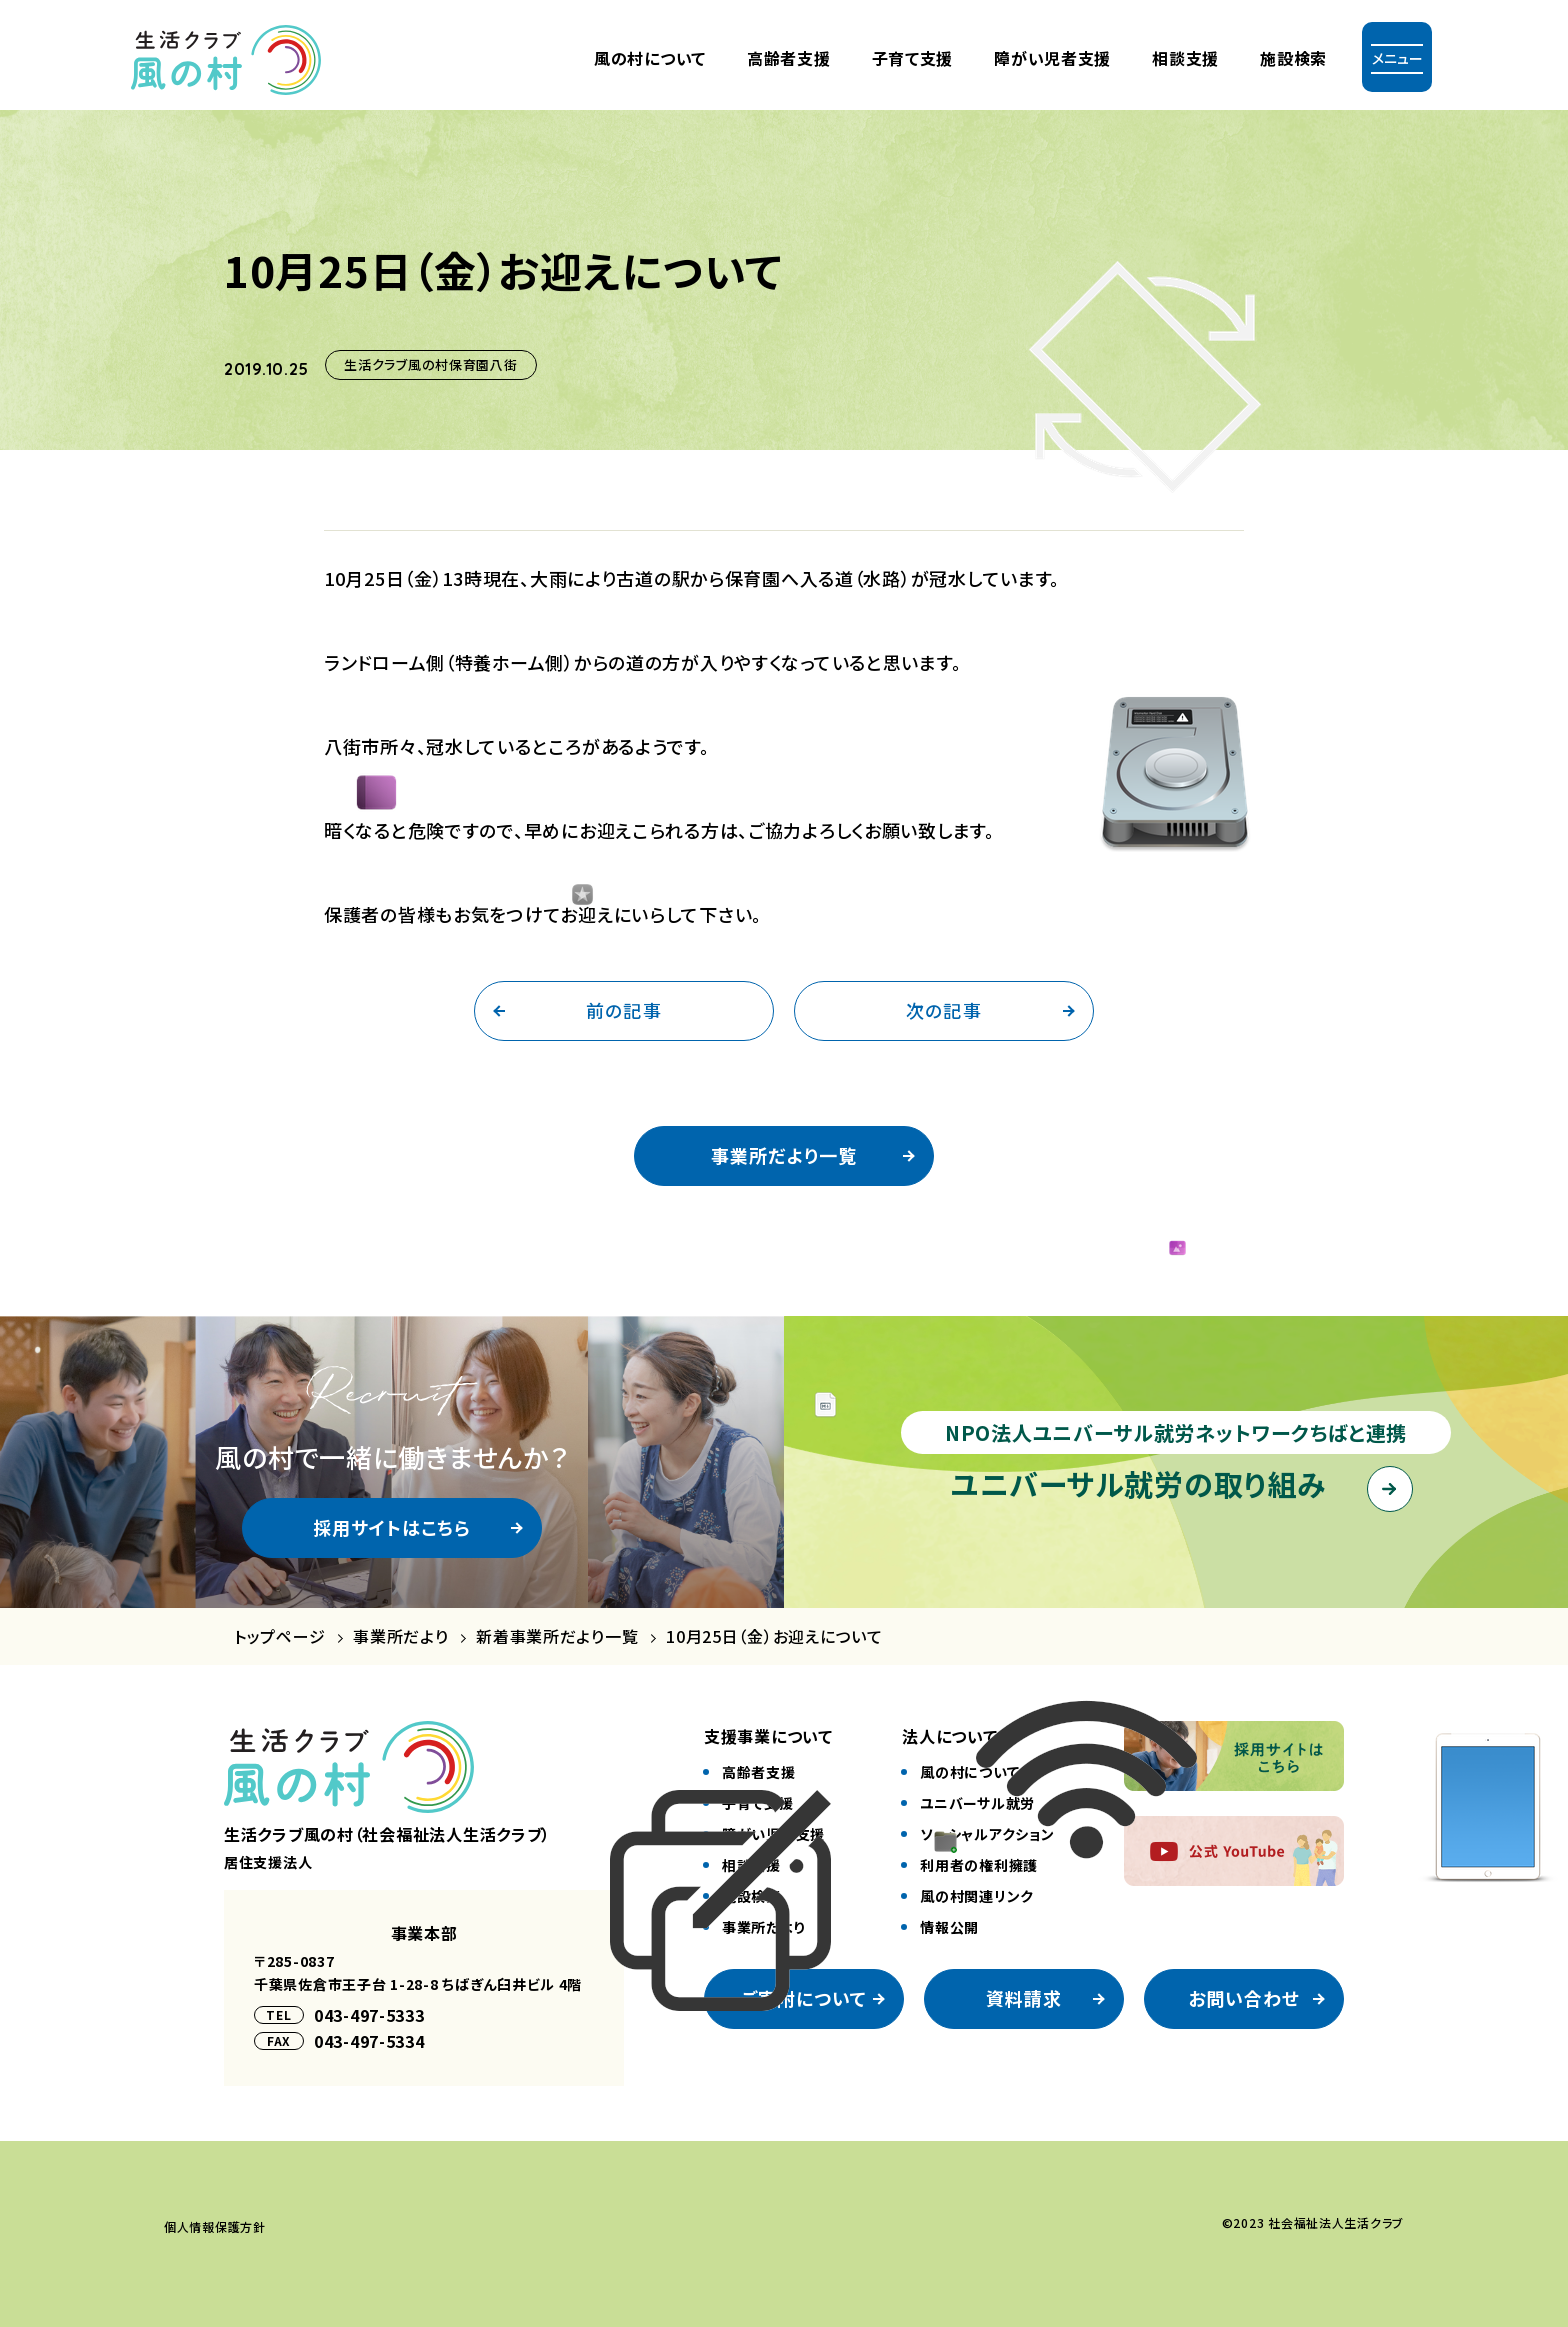  Describe the element at coordinates (376, 791) in the screenshot. I see `access desktop folder` at that location.